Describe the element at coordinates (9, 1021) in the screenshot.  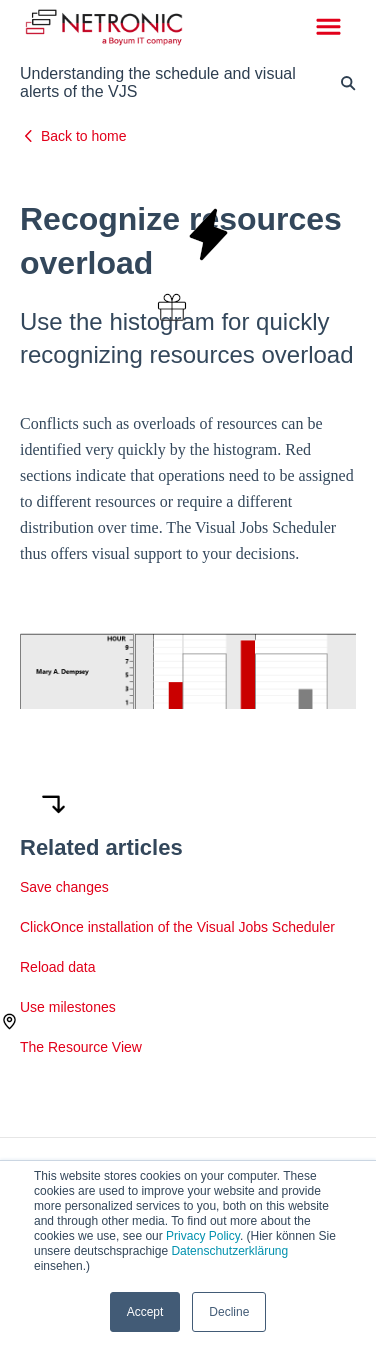
I see `view or access a saved location` at that location.